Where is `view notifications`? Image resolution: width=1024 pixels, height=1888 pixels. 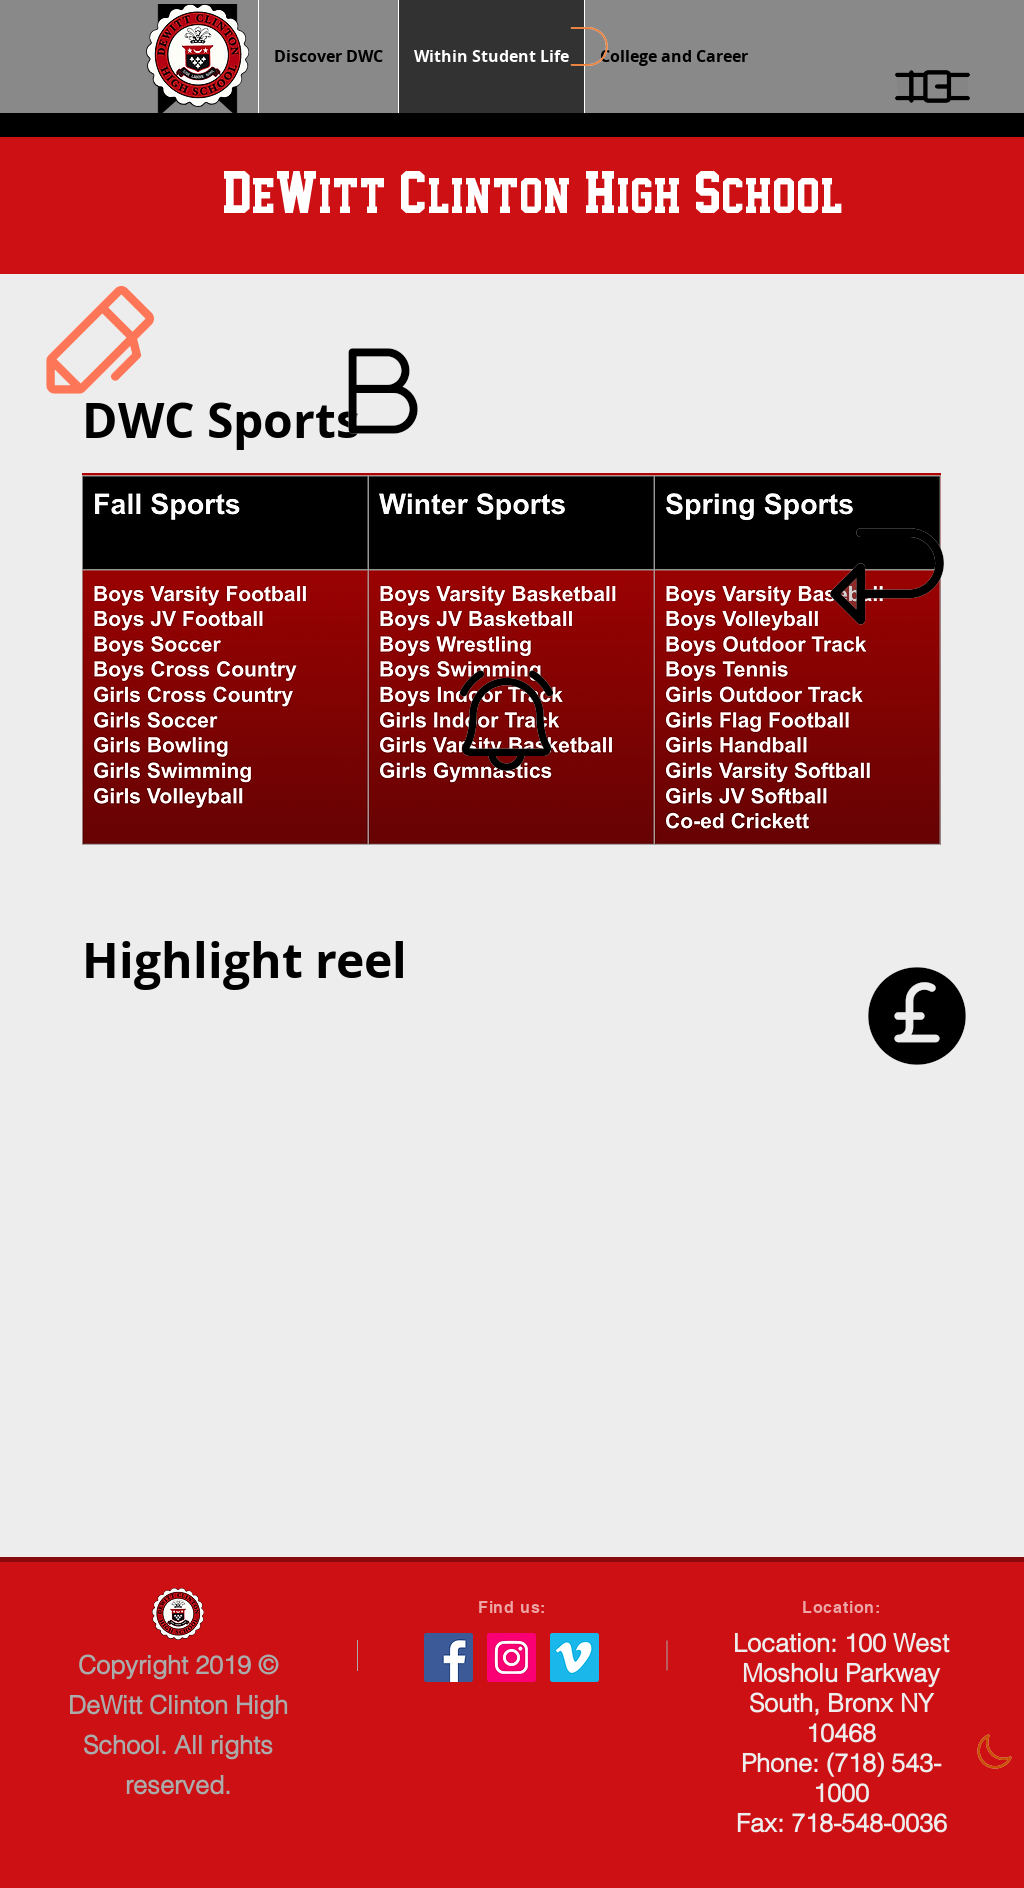
view notifications is located at coordinates (506, 722).